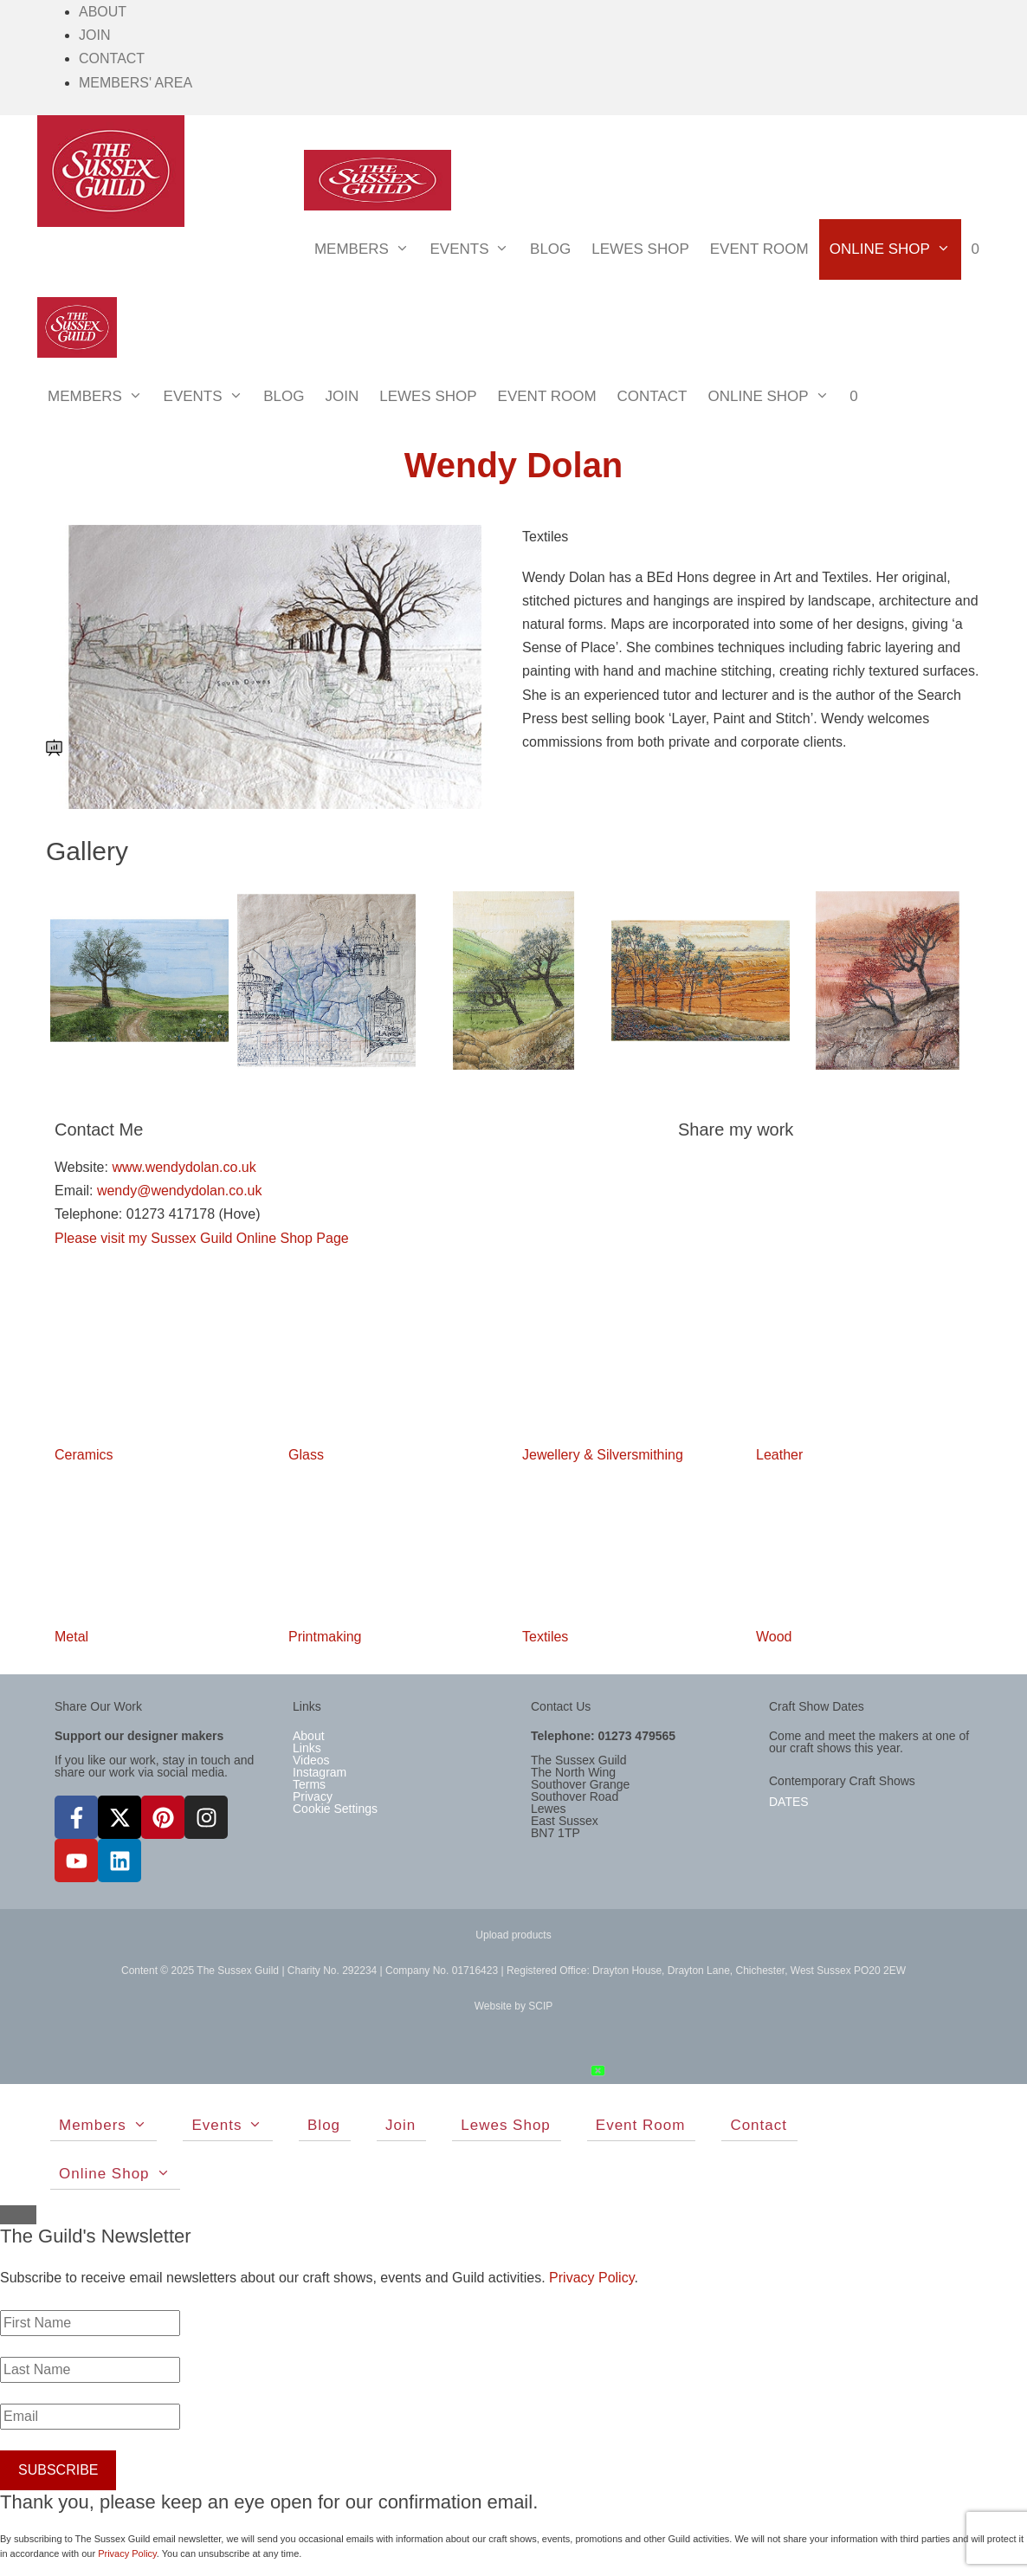  I want to click on view presentation or slideshow, so click(54, 748).